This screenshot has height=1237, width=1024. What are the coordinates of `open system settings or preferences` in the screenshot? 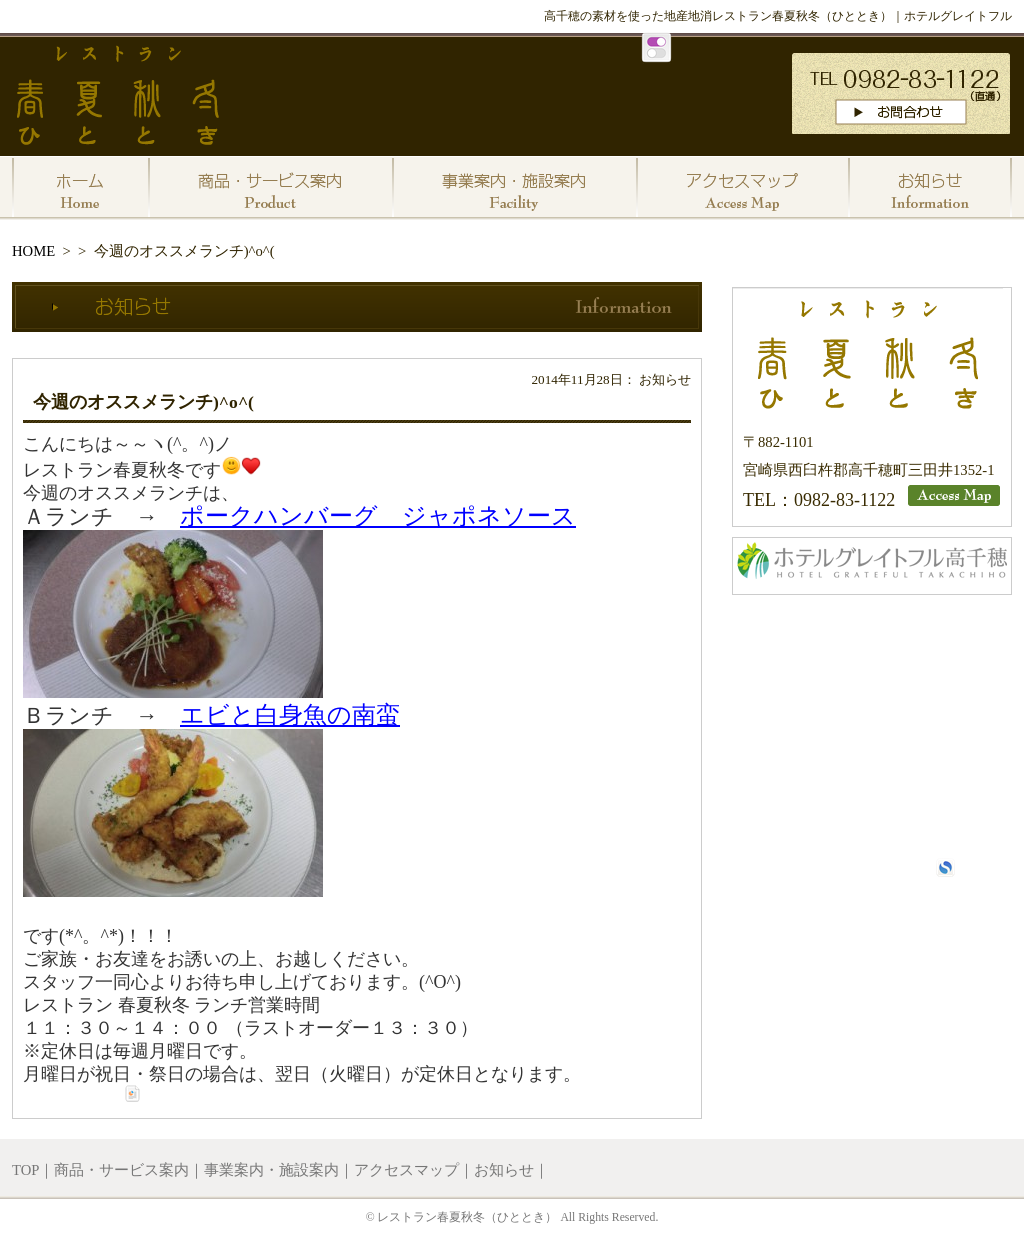 It's located at (656, 47).